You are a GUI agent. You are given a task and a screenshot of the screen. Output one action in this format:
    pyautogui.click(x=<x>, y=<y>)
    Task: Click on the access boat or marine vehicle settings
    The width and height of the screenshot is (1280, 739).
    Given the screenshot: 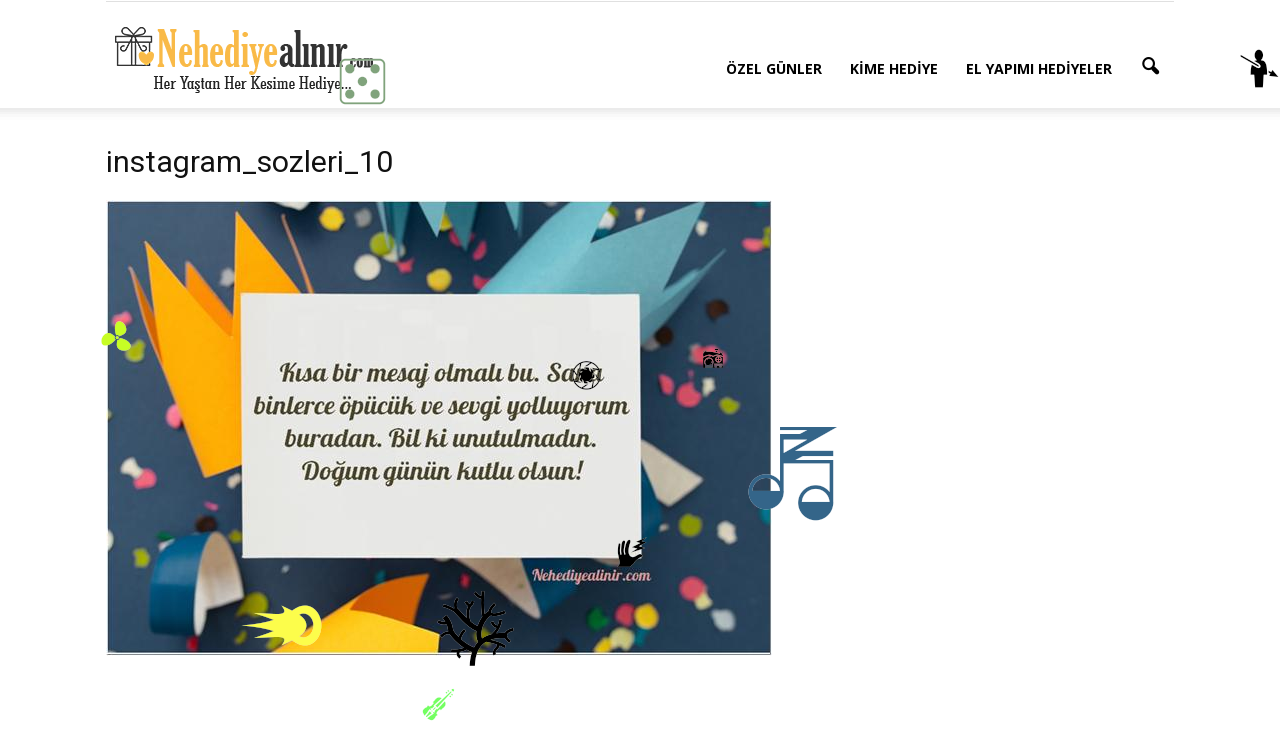 What is the action you would take?
    pyautogui.click(x=116, y=336)
    